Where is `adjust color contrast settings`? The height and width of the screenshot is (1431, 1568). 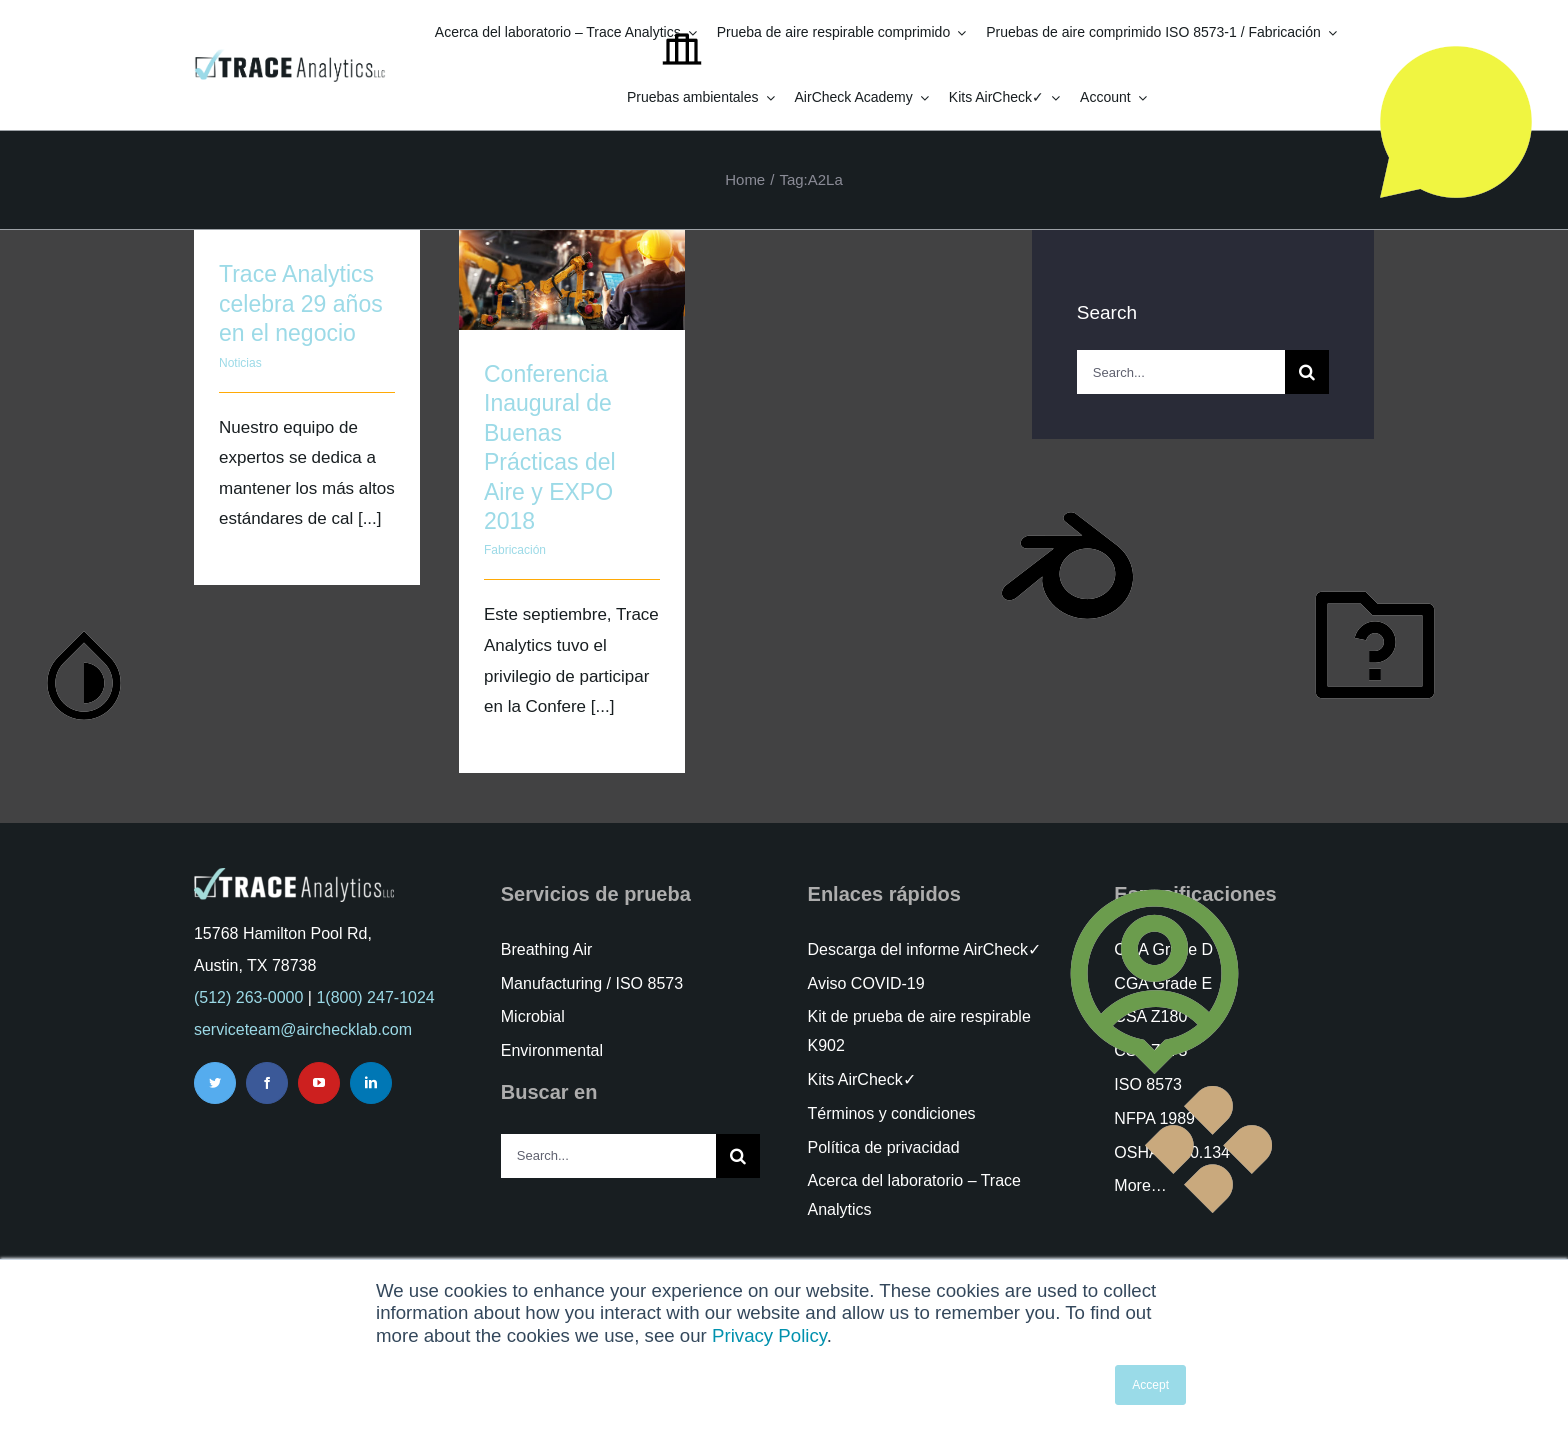 adjust color contrast settings is located at coordinates (84, 679).